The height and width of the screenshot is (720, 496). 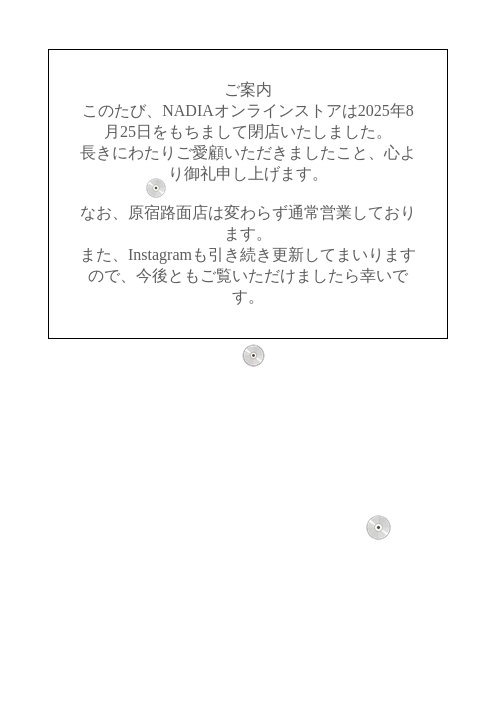 What do you see at coordinates (378, 527) in the screenshot?
I see `indicates a DVD or optical disc drive` at bounding box center [378, 527].